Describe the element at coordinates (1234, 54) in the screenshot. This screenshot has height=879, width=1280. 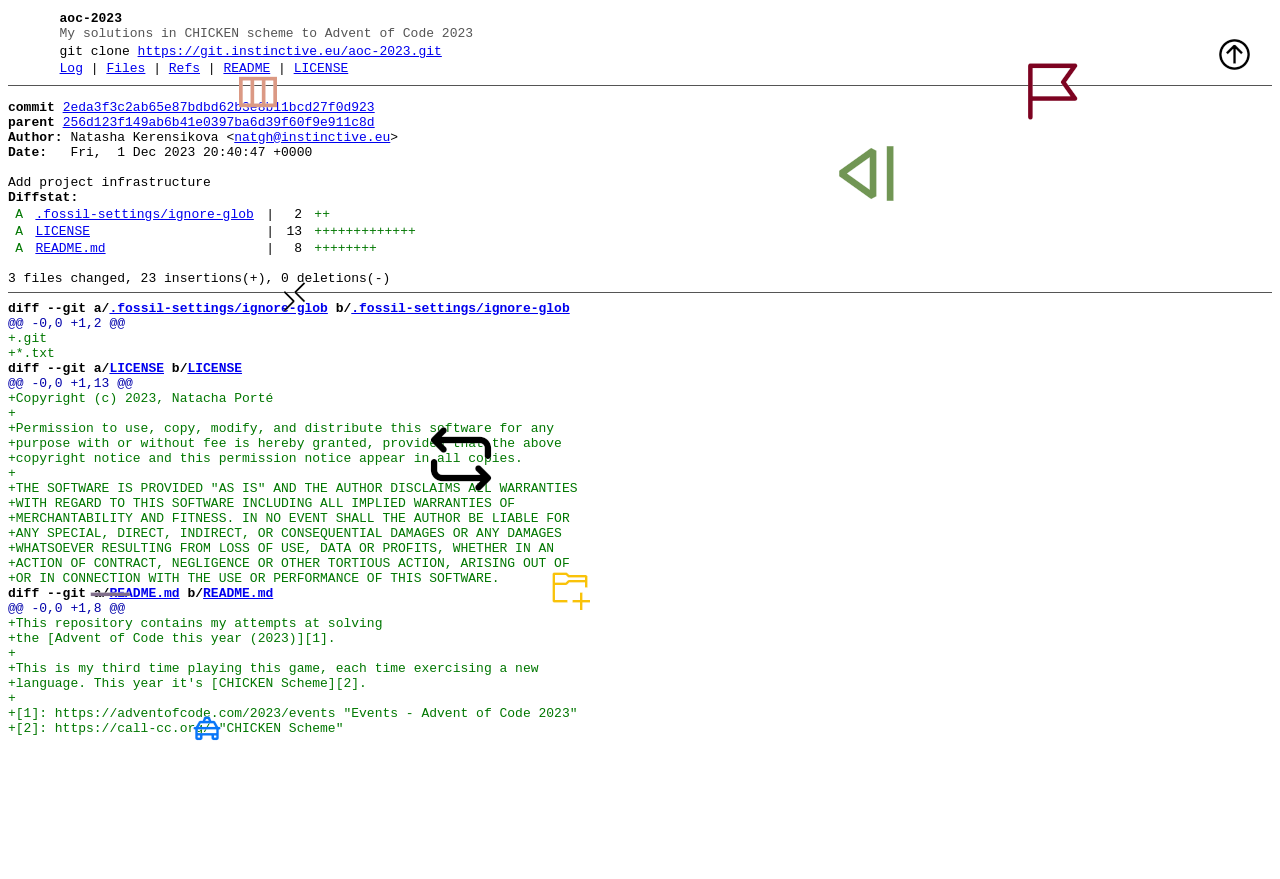
I see `scroll to top of page` at that location.